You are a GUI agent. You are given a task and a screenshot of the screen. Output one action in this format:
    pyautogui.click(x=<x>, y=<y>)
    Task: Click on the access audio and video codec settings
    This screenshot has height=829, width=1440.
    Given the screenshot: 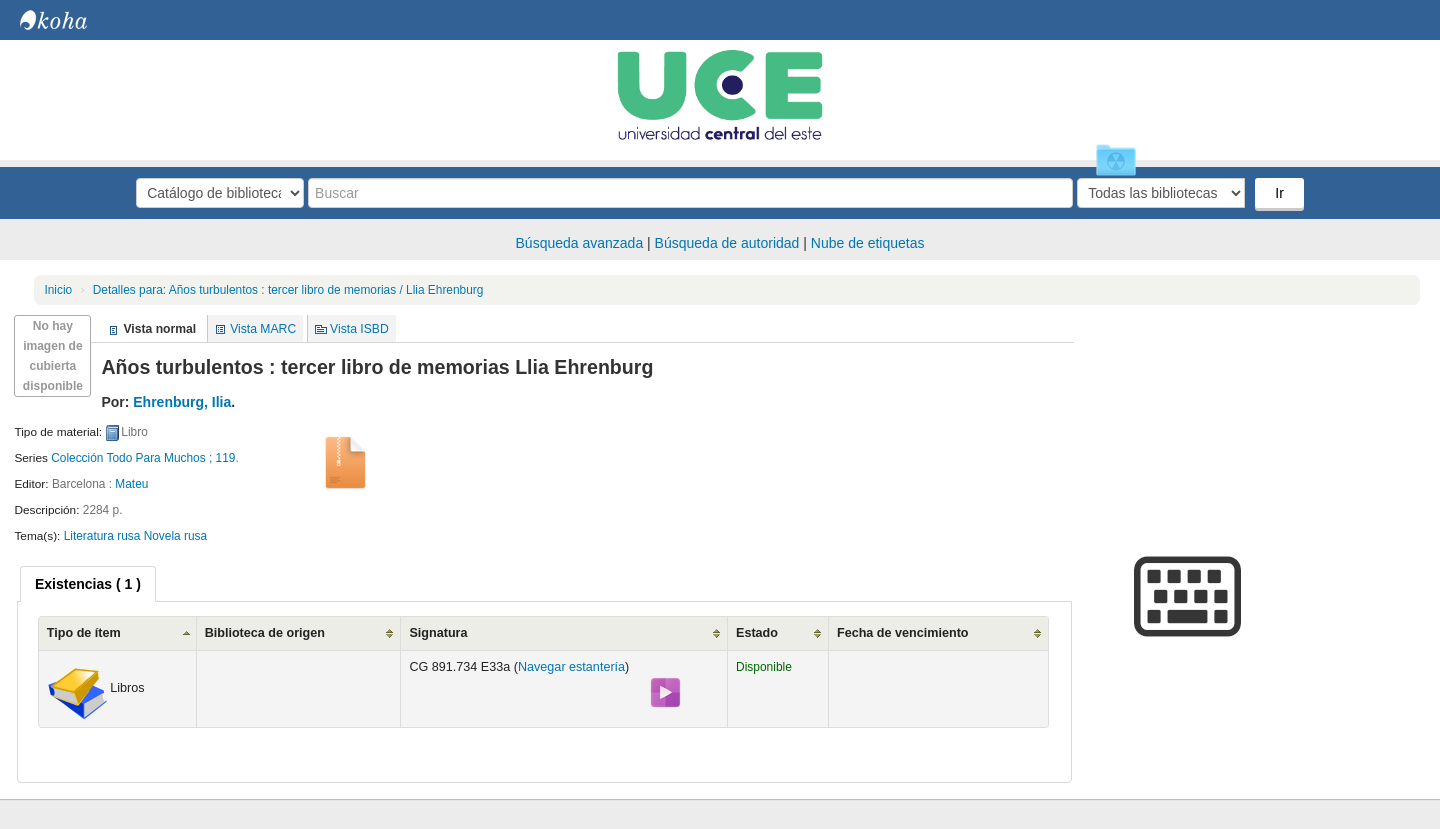 What is the action you would take?
    pyautogui.click(x=665, y=692)
    